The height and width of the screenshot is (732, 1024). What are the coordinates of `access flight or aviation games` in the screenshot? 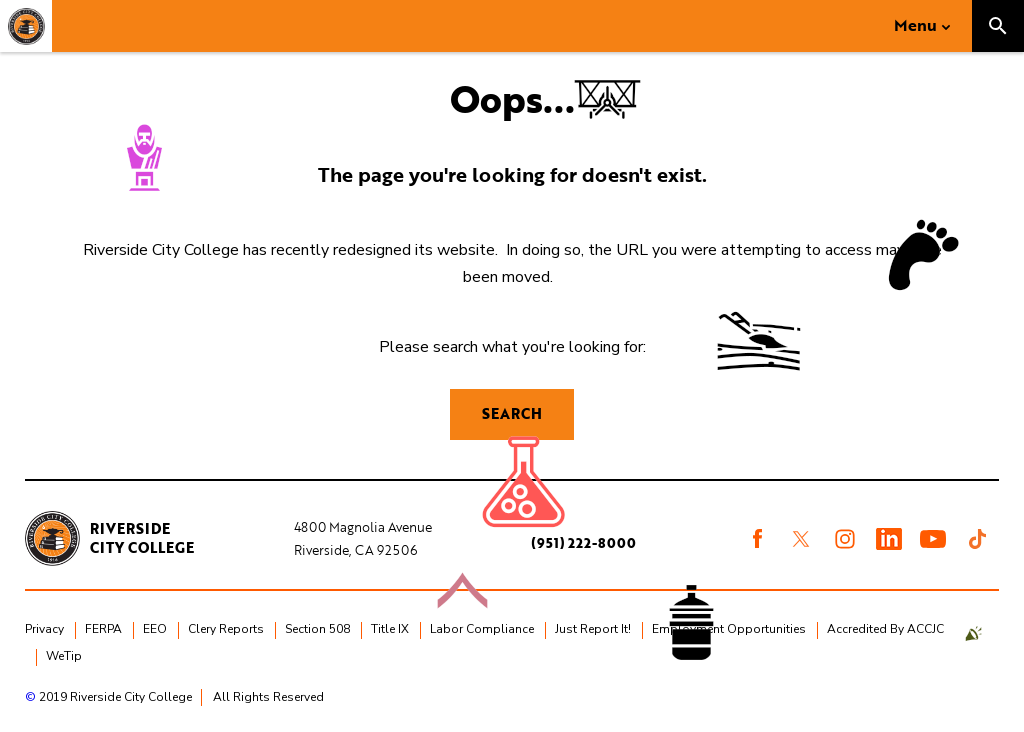 It's located at (607, 99).